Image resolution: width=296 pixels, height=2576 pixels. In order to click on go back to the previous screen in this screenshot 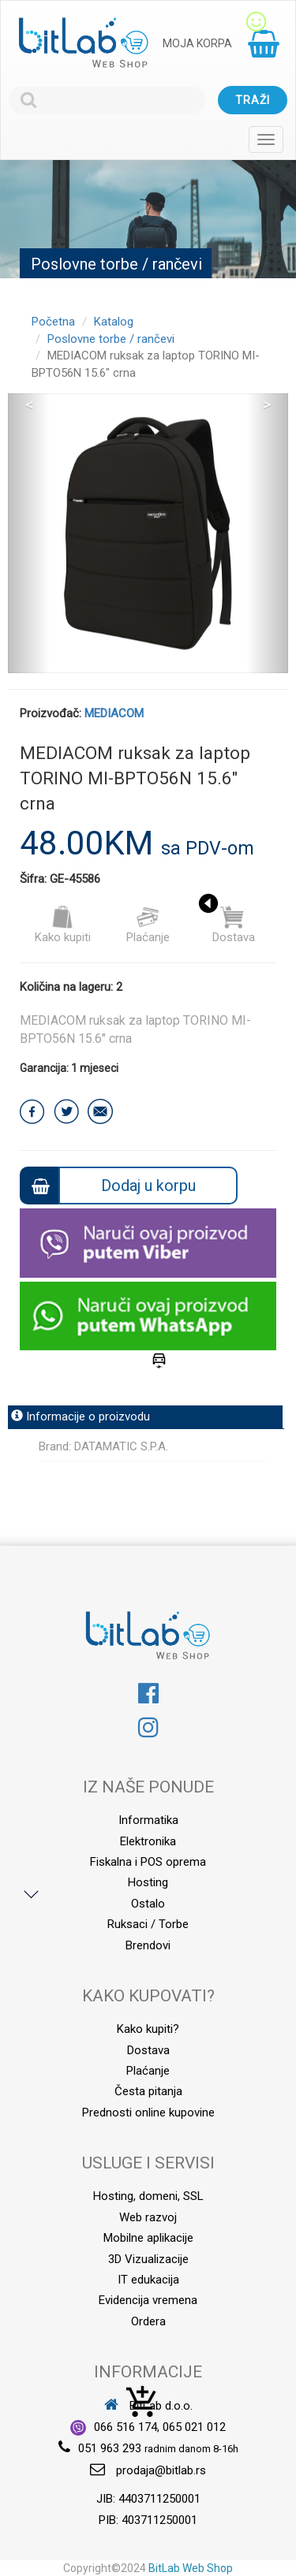, I will do `click(208, 903)`.